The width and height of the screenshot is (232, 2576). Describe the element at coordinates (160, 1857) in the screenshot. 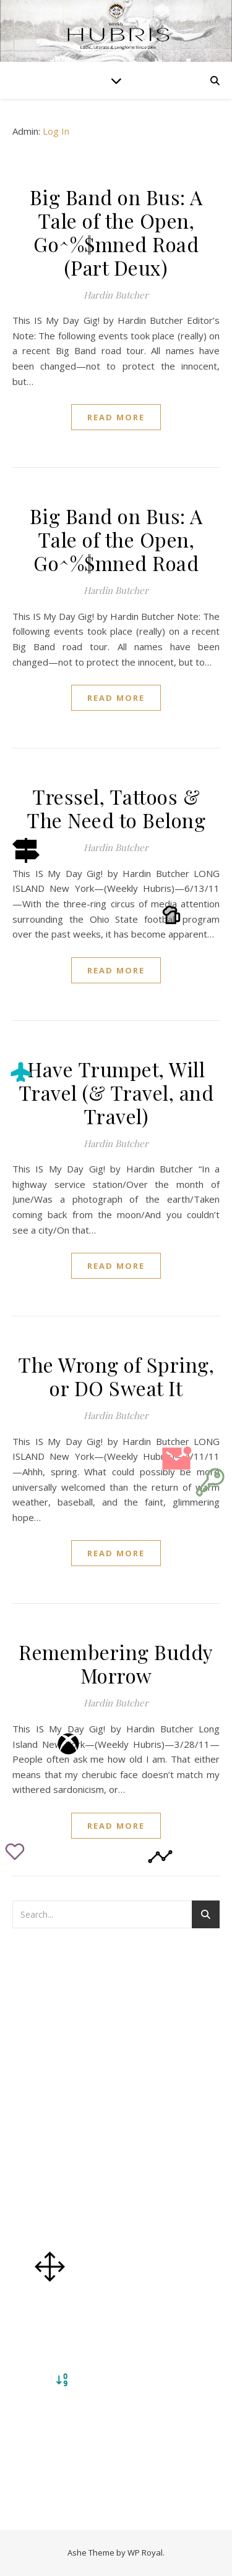

I see `view analytics and statistics` at that location.